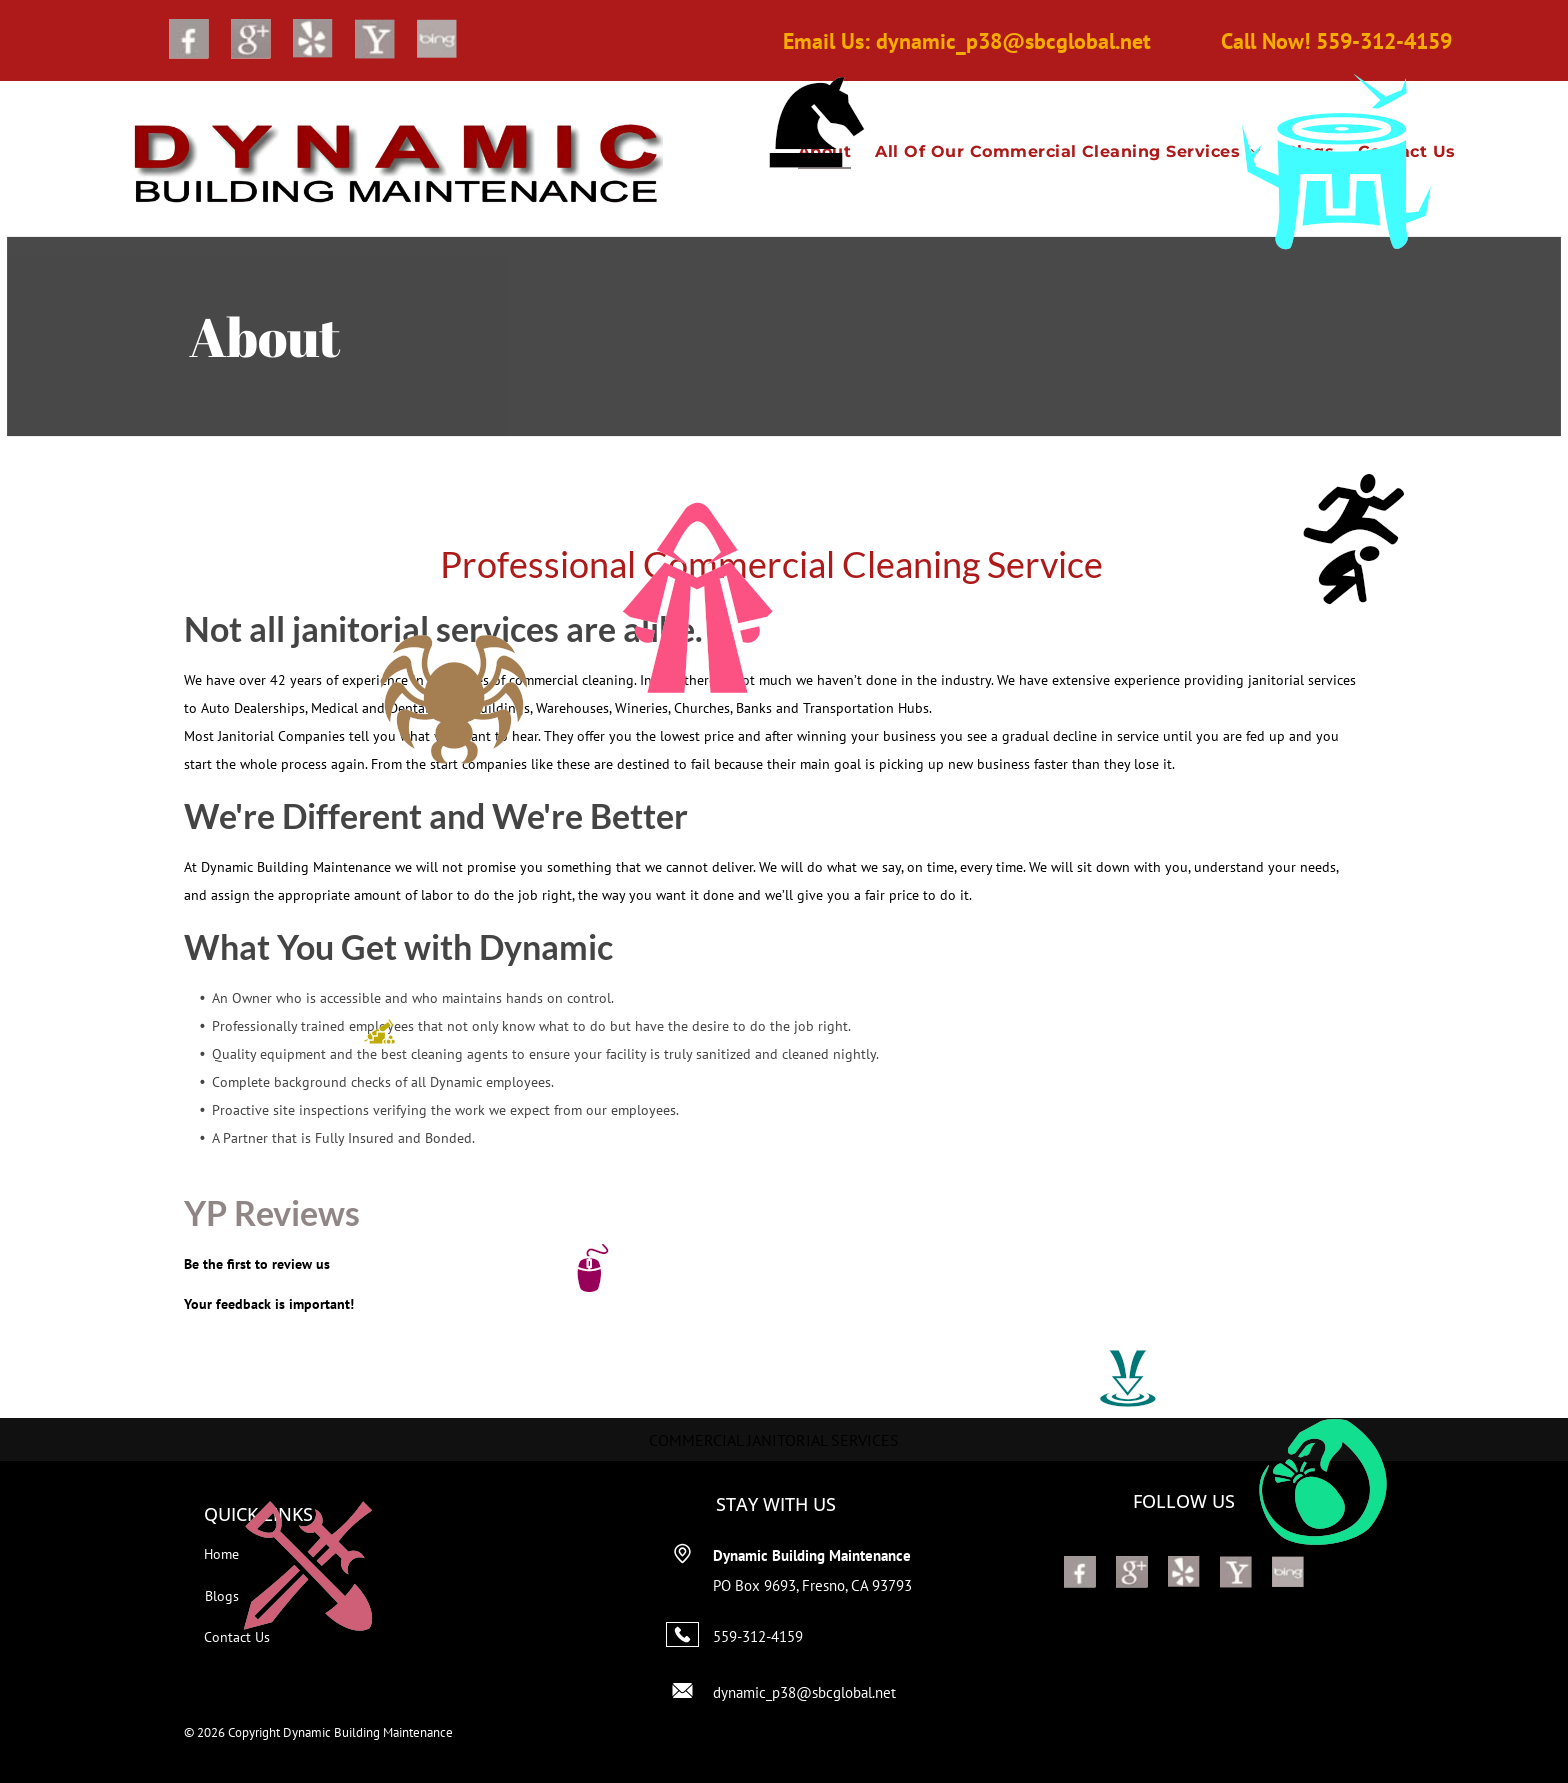  Describe the element at coordinates (454, 695) in the screenshot. I see `indicates pest or bug-related content` at that location.